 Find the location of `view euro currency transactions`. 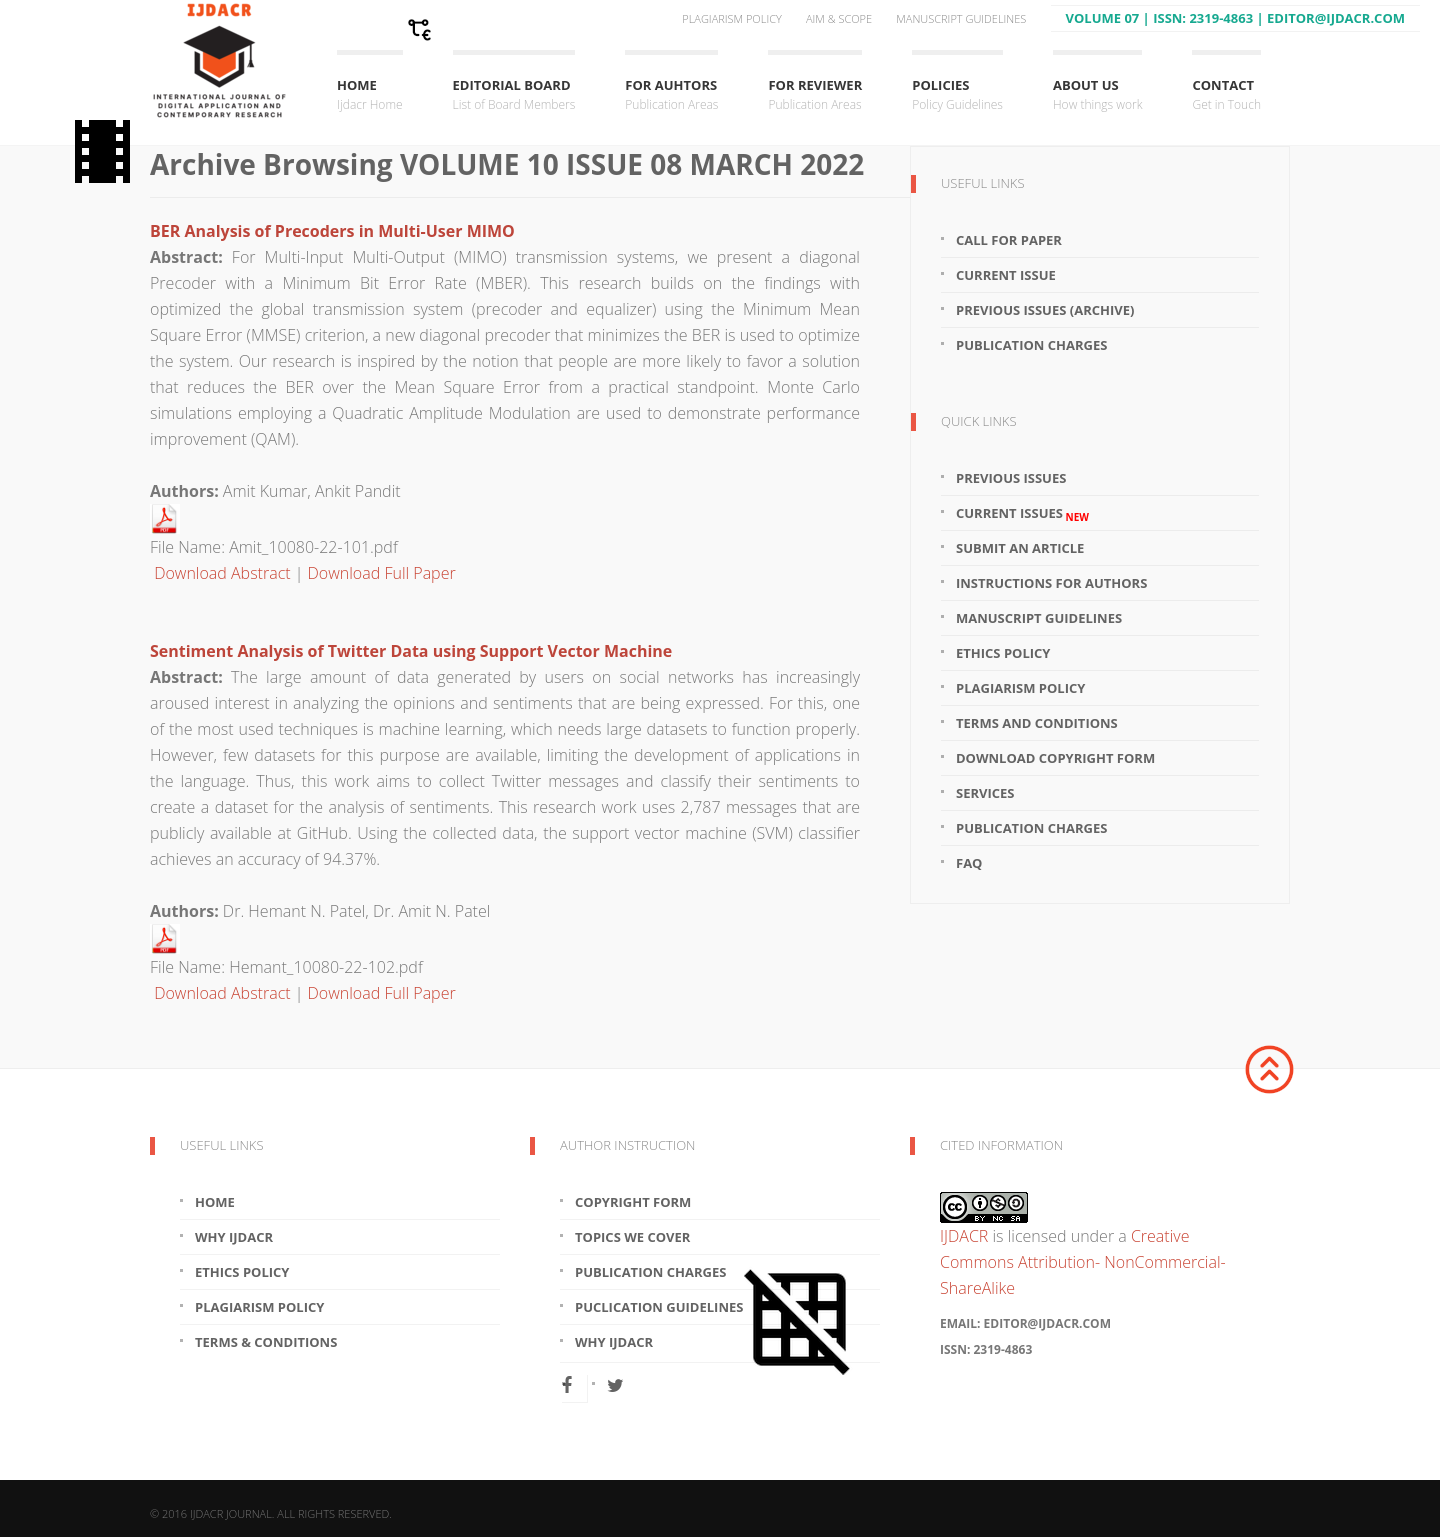

view euro currency transactions is located at coordinates (419, 30).